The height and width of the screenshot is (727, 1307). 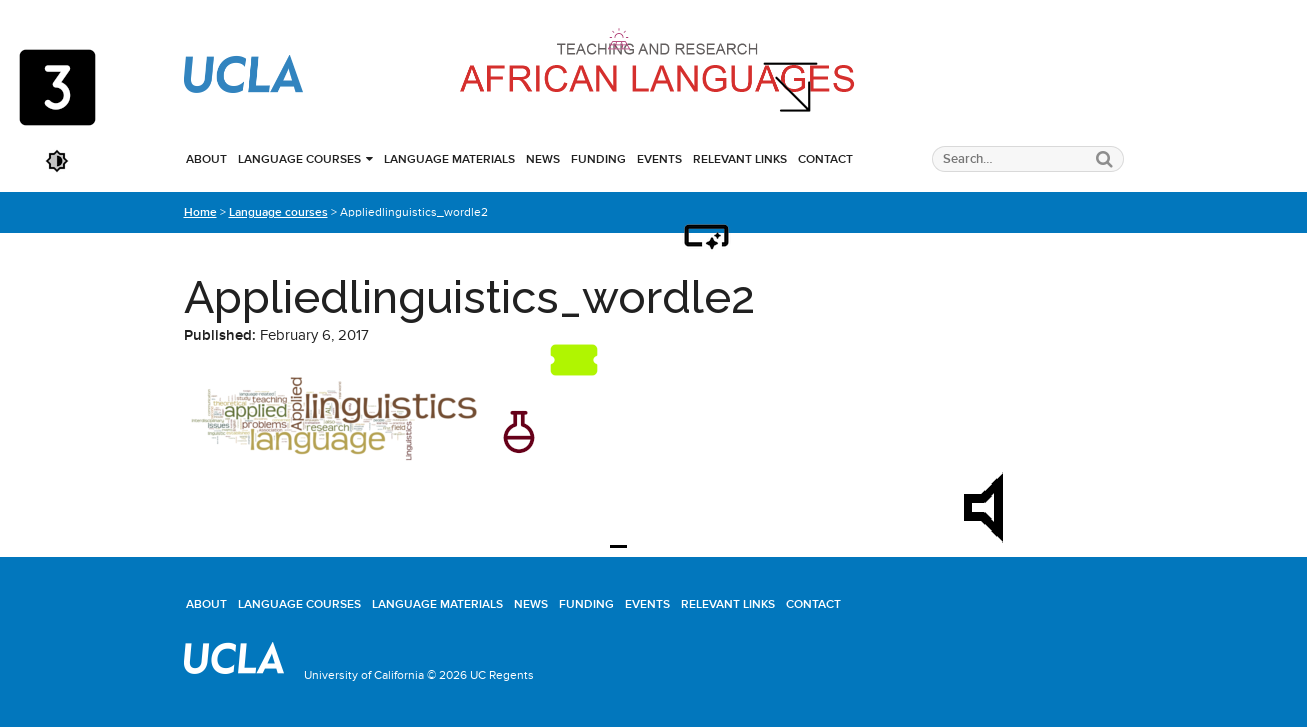 What do you see at coordinates (57, 161) in the screenshot?
I see `adjust screen brightness settings` at bounding box center [57, 161].